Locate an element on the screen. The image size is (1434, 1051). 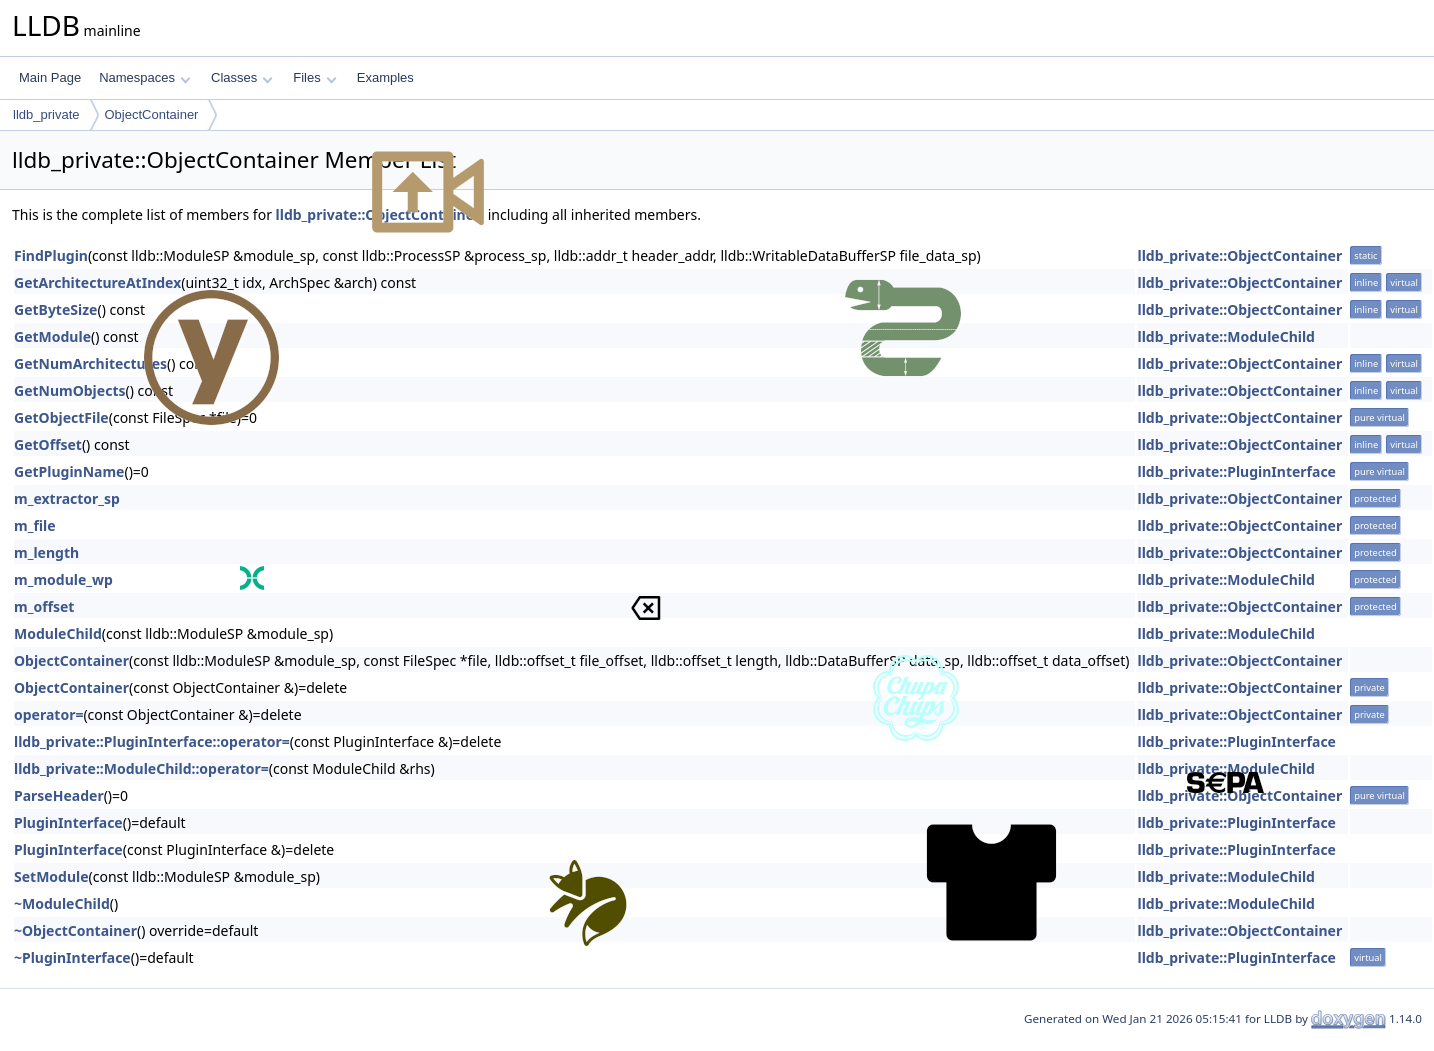
nextflow workflow management platform logo is located at coordinates (252, 578).